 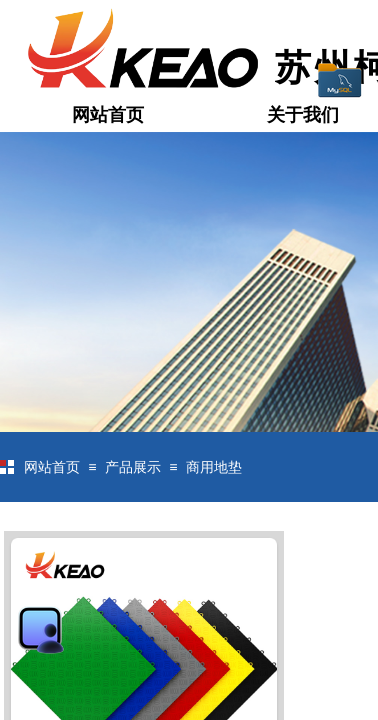 I want to click on open mysql database files folder, so click(x=339, y=81).